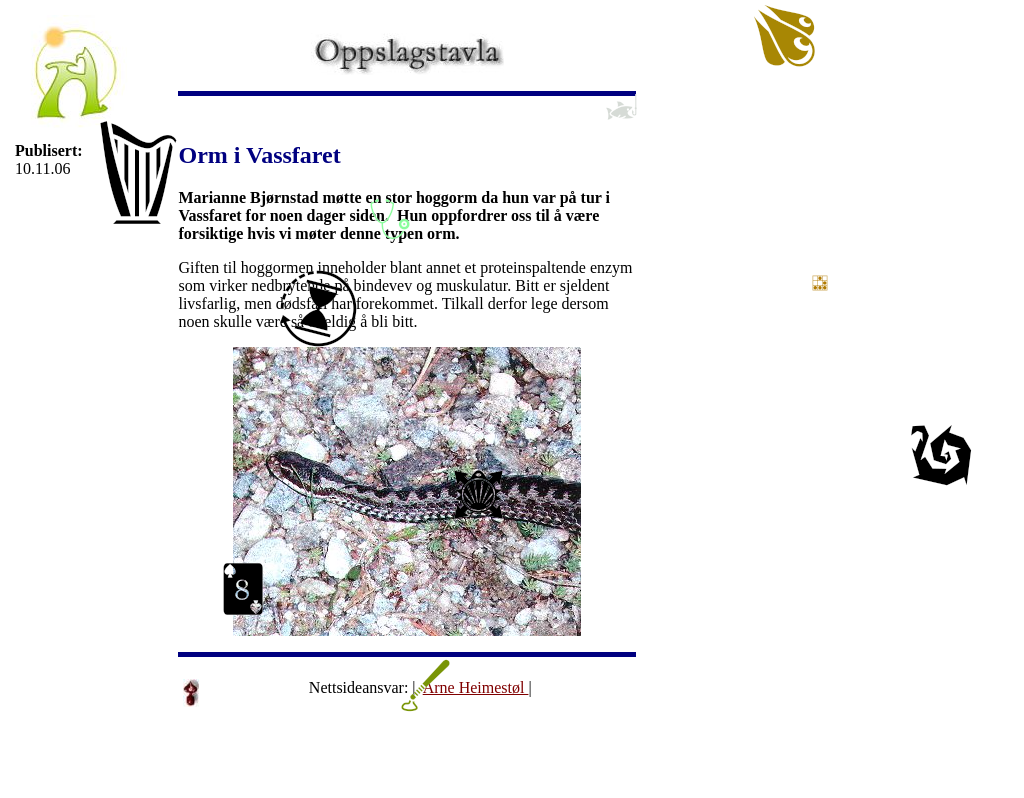 The image size is (1024, 798). What do you see at coordinates (243, 589) in the screenshot?
I see `select the 8 of spades card` at bounding box center [243, 589].